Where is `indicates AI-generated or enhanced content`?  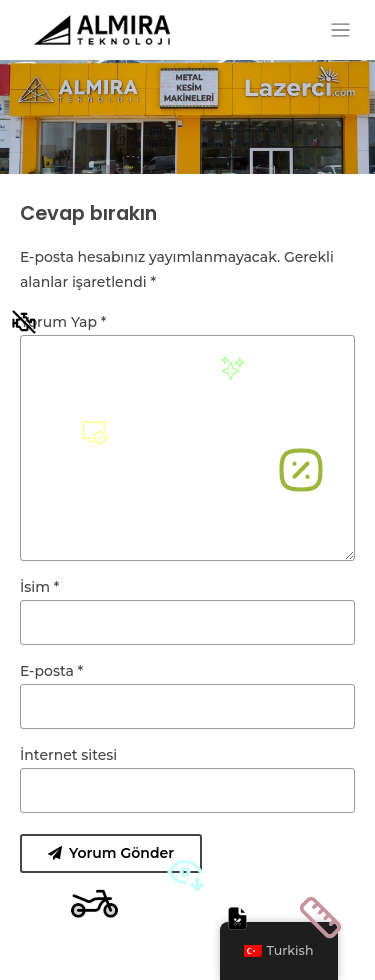
indicates AI-generated or enhanced content is located at coordinates (233, 368).